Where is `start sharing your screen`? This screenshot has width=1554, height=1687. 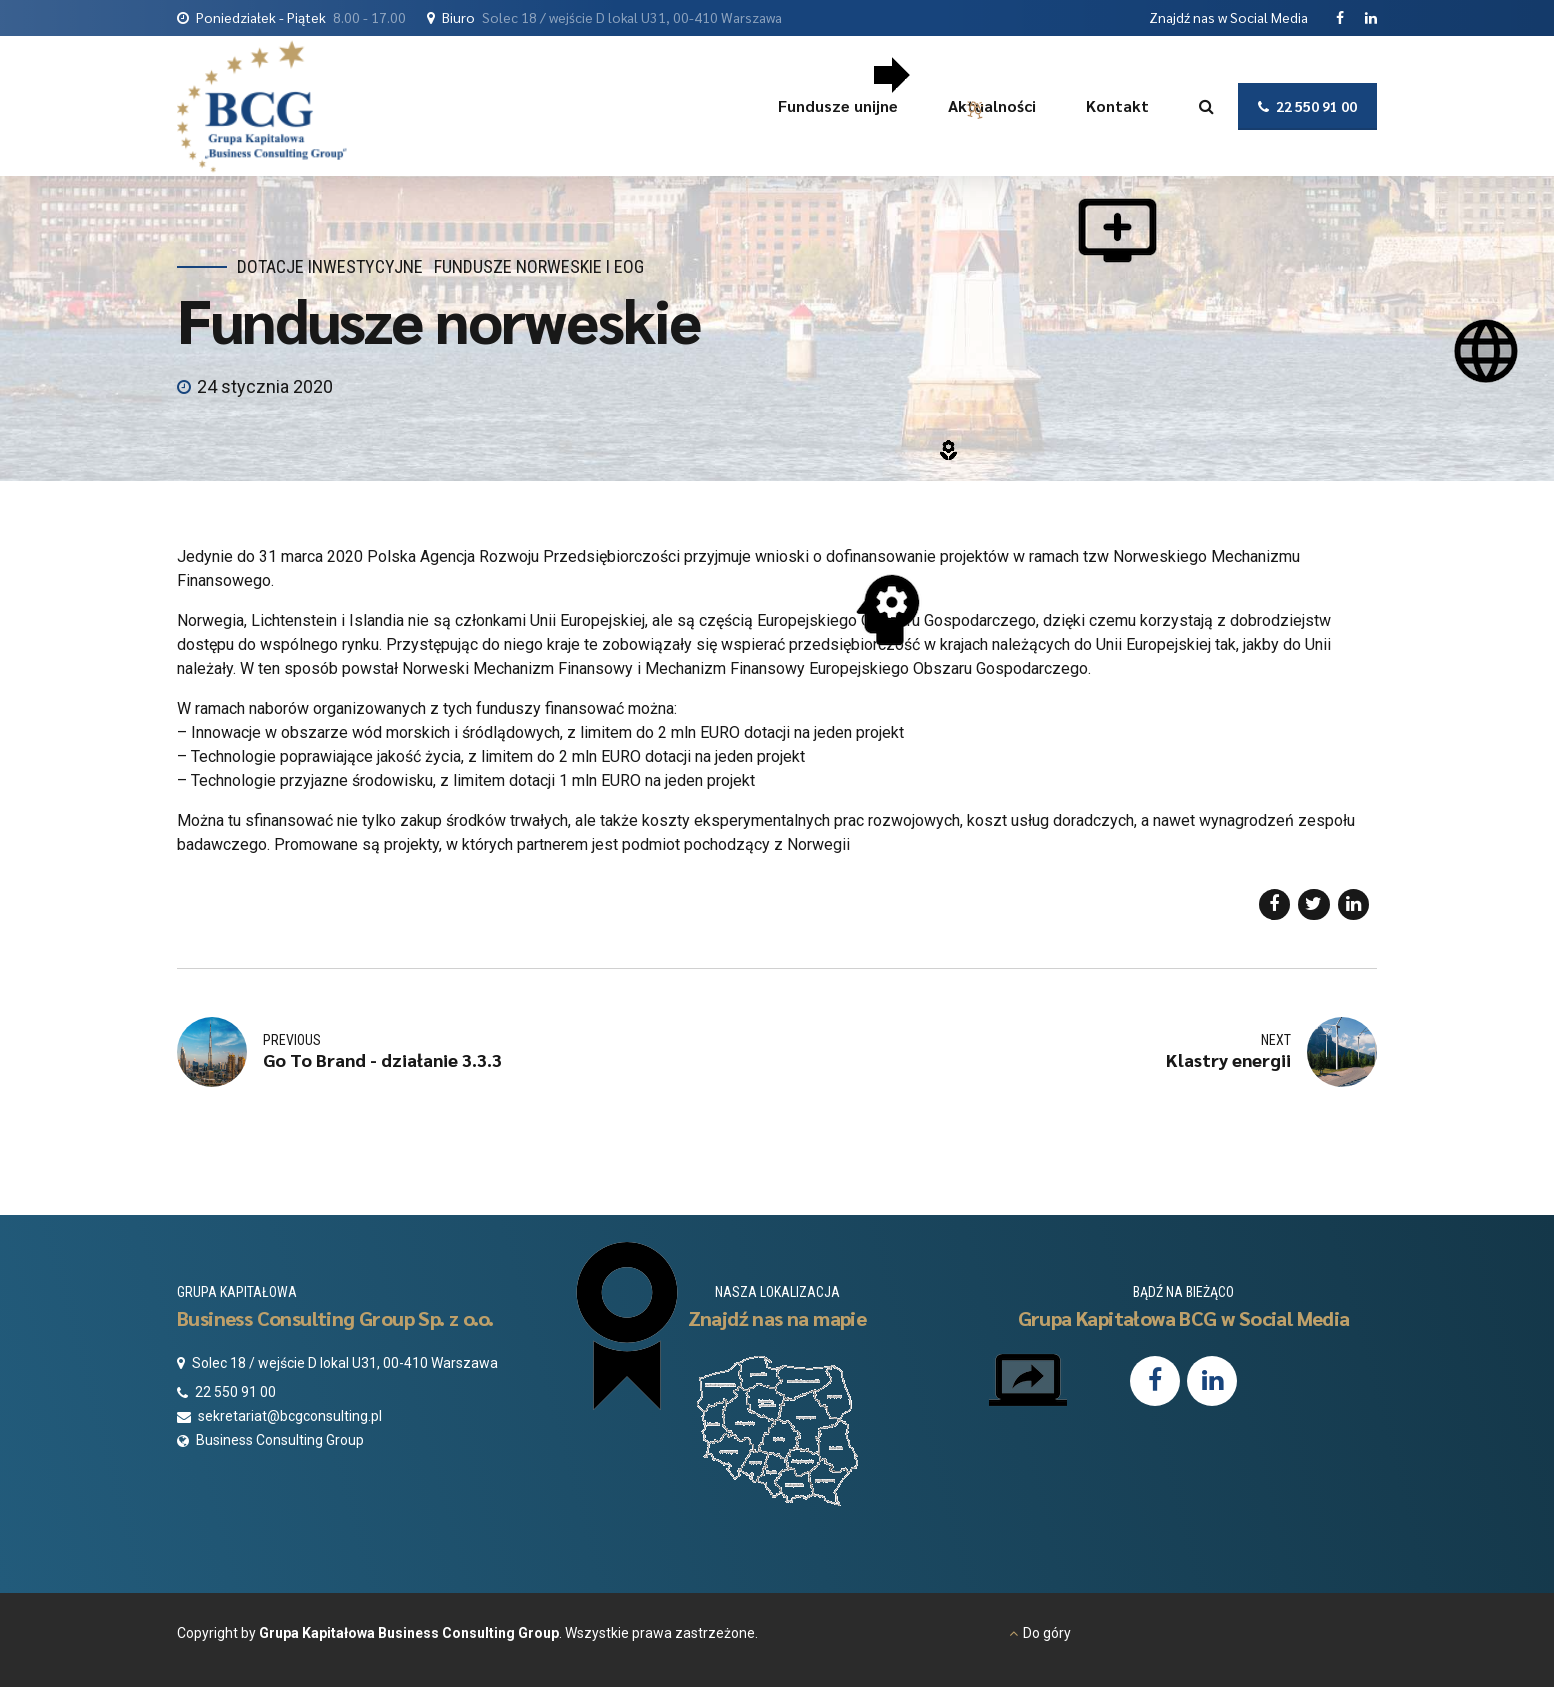
start sharing your screen is located at coordinates (1028, 1380).